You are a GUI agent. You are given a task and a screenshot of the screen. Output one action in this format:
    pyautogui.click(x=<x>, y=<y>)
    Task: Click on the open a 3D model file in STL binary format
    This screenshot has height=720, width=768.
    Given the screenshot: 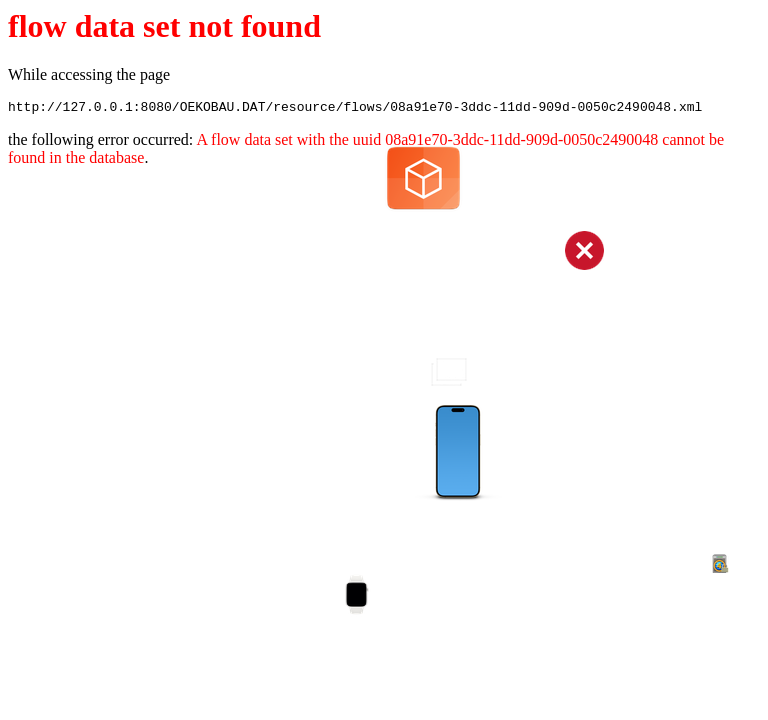 What is the action you would take?
    pyautogui.click(x=423, y=175)
    